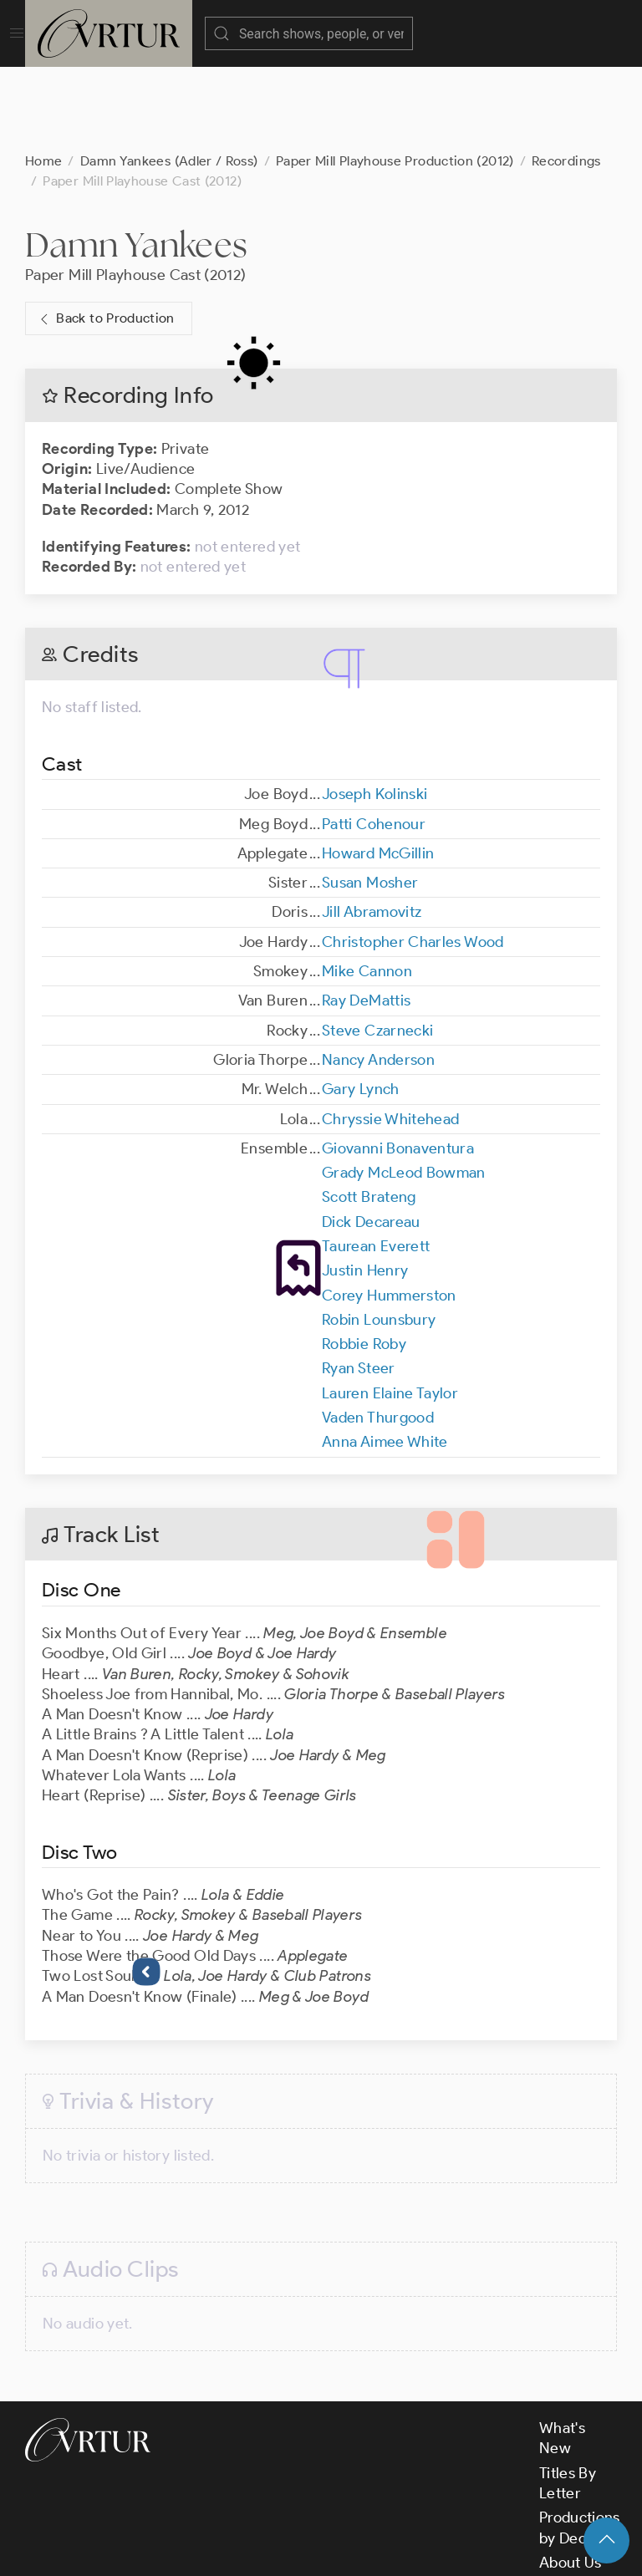  I want to click on toggle paragraph formatting options, so click(345, 669).